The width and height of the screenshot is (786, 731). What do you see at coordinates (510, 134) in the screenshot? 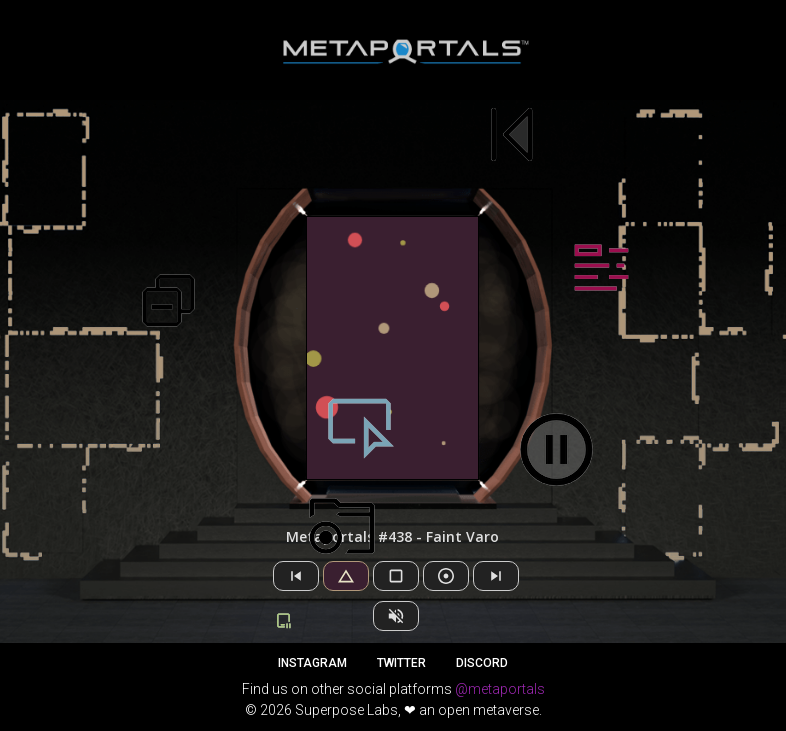
I see `go to the beginning or first item` at bounding box center [510, 134].